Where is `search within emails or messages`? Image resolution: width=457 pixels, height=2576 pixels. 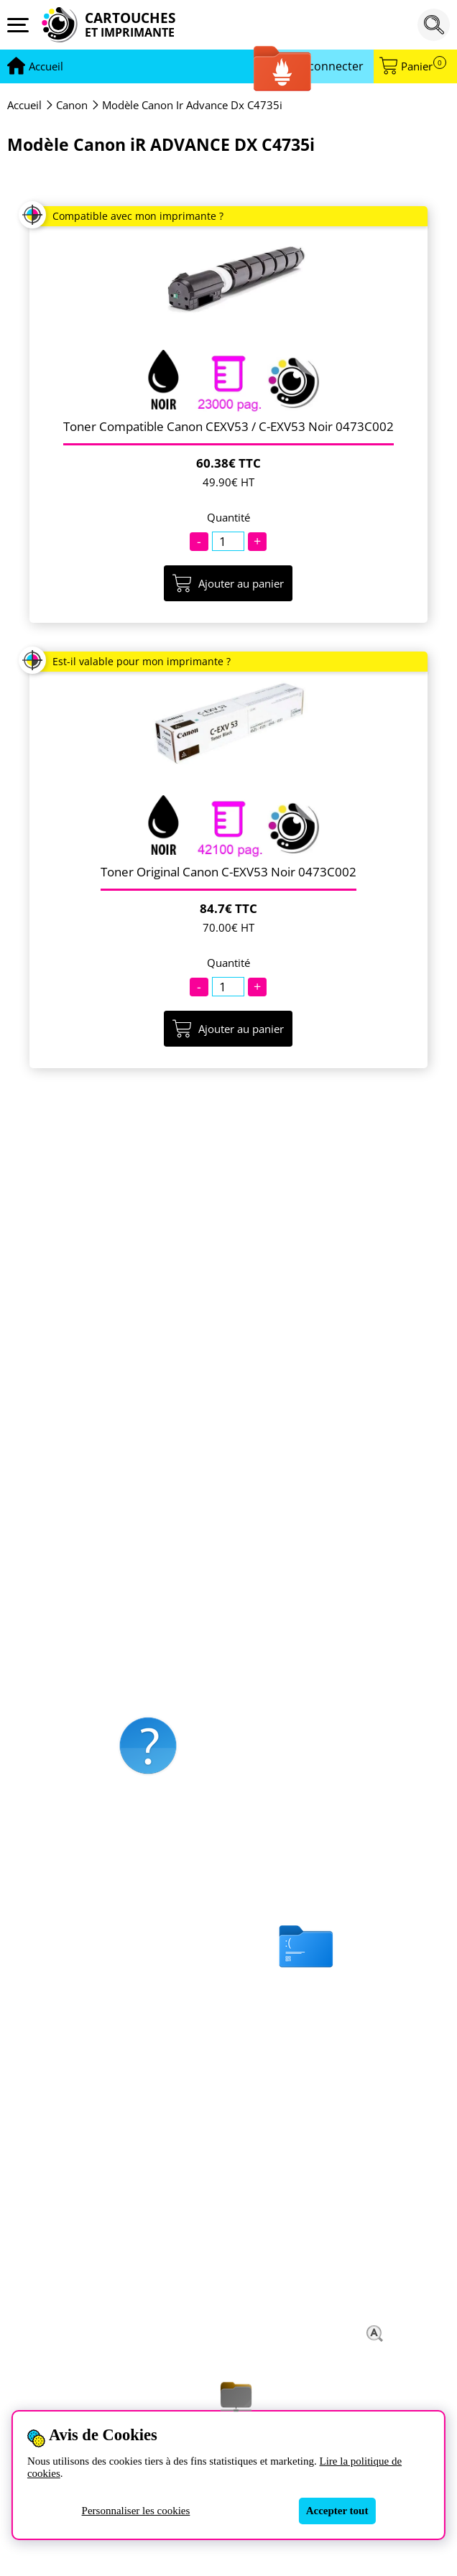 search within emails or messages is located at coordinates (374, 2333).